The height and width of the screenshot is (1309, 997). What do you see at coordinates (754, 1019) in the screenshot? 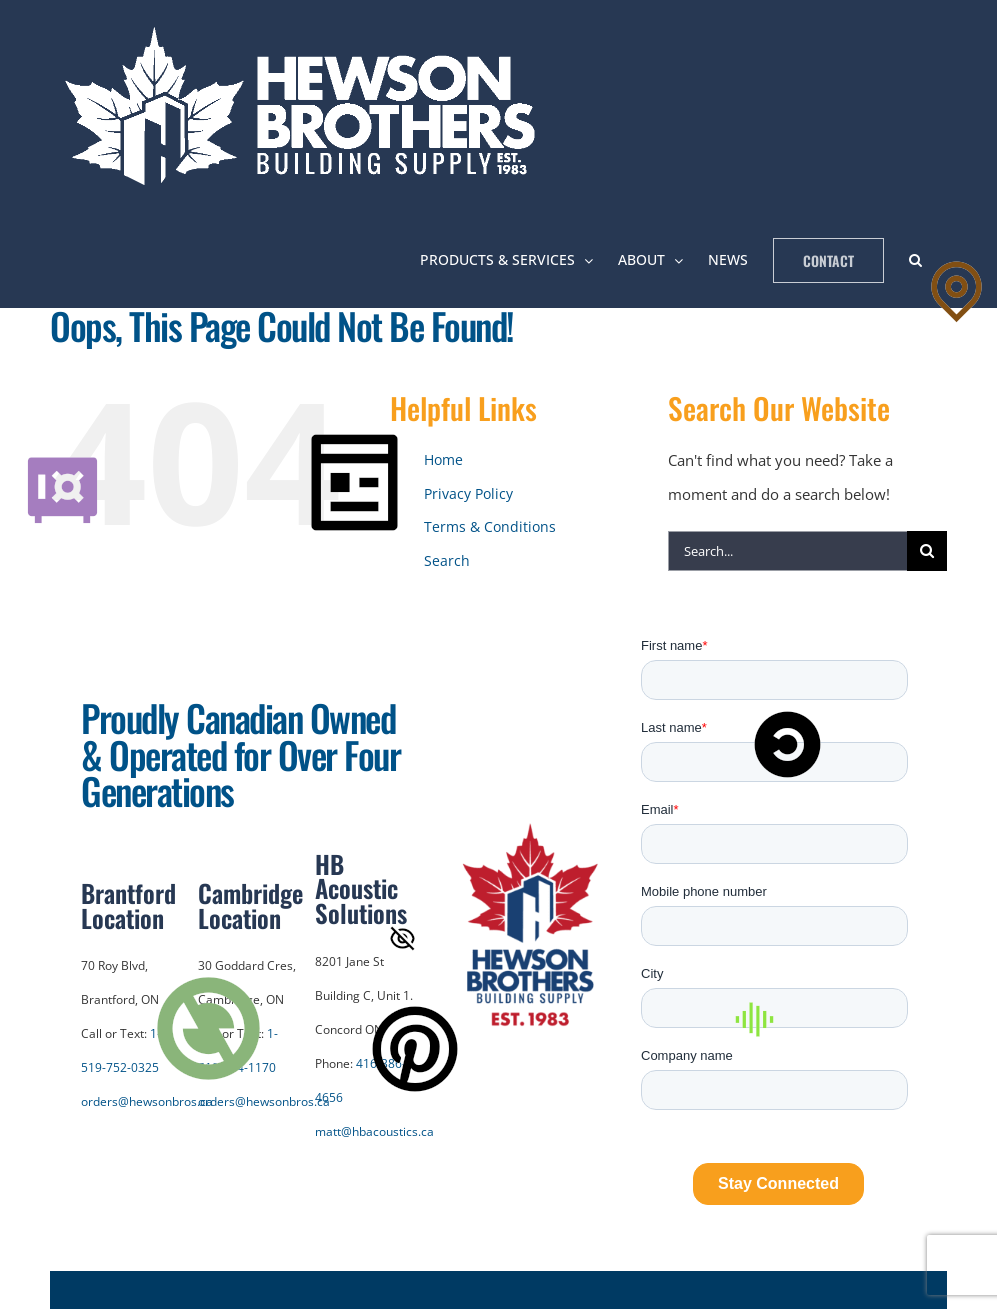
I see `voice recognition or audio waveform indicator` at bounding box center [754, 1019].